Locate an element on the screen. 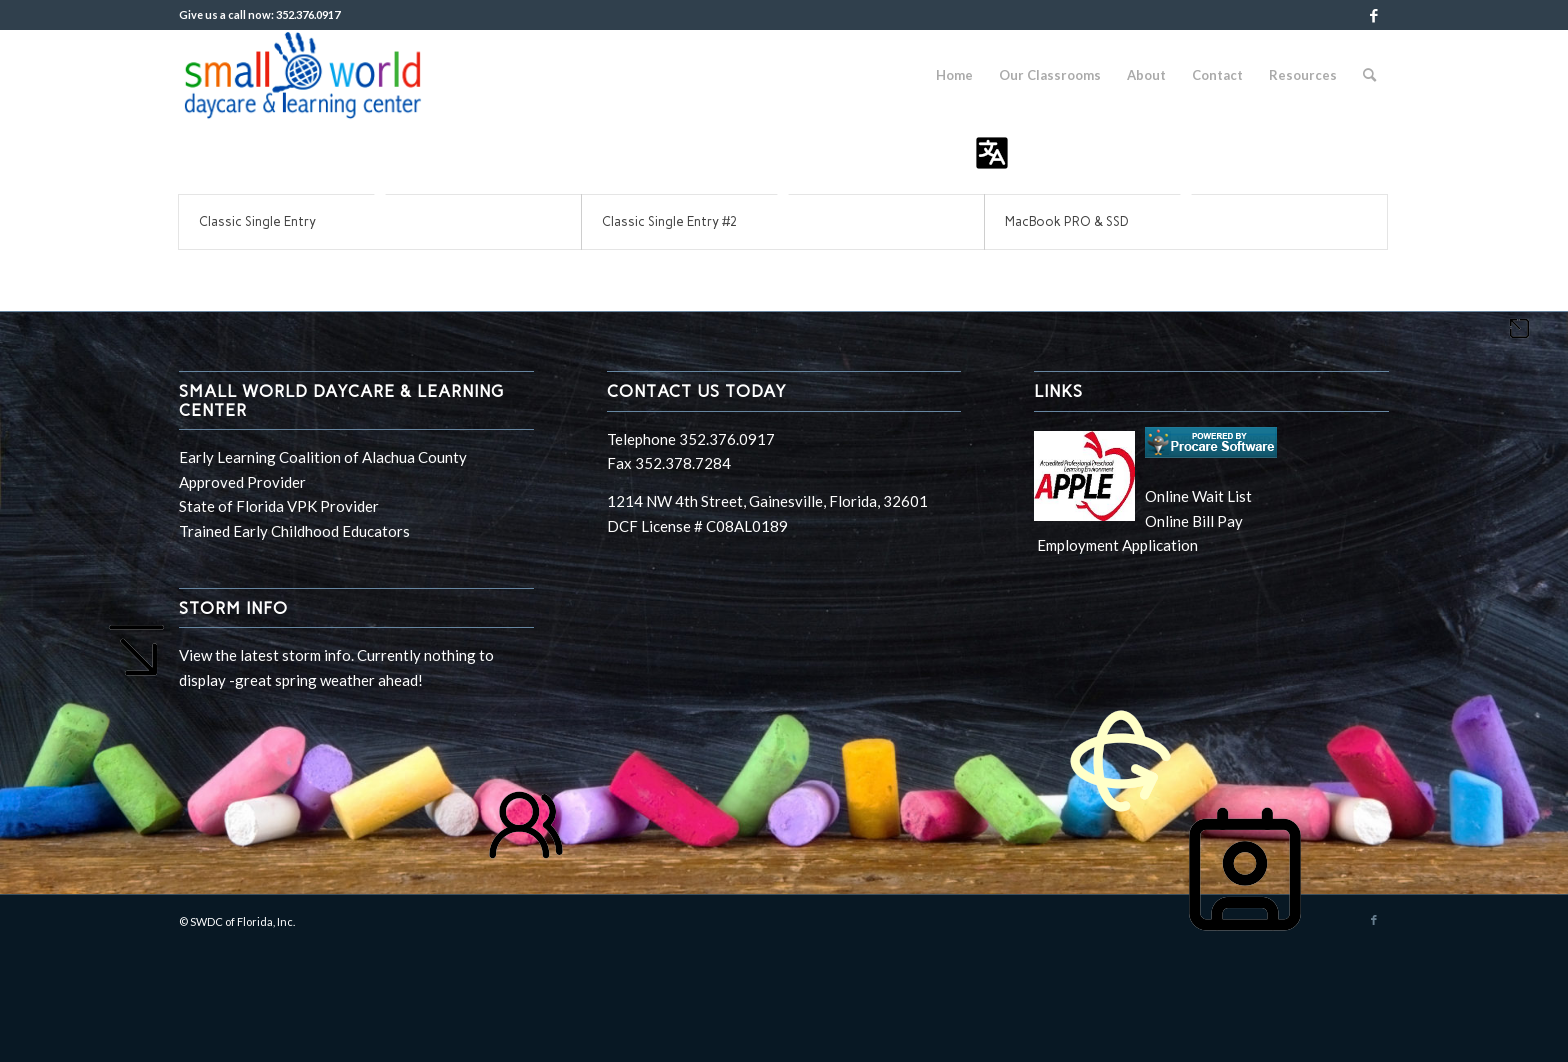 The image size is (1568, 1062). move item to bottom-right corner is located at coordinates (136, 652).